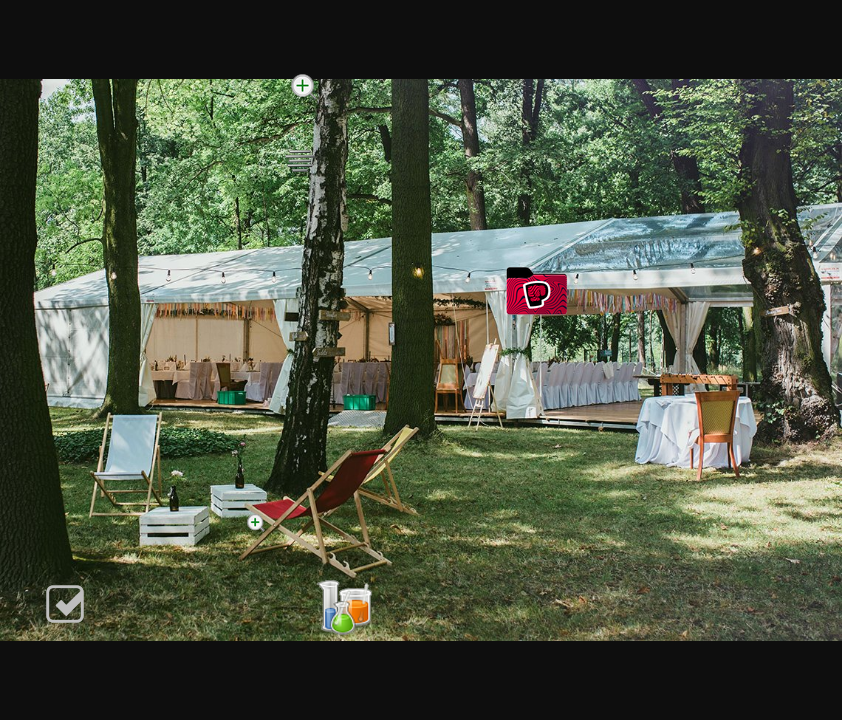 The image size is (842, 720). I want to click on zoom in on content or image, so click(304, 87).